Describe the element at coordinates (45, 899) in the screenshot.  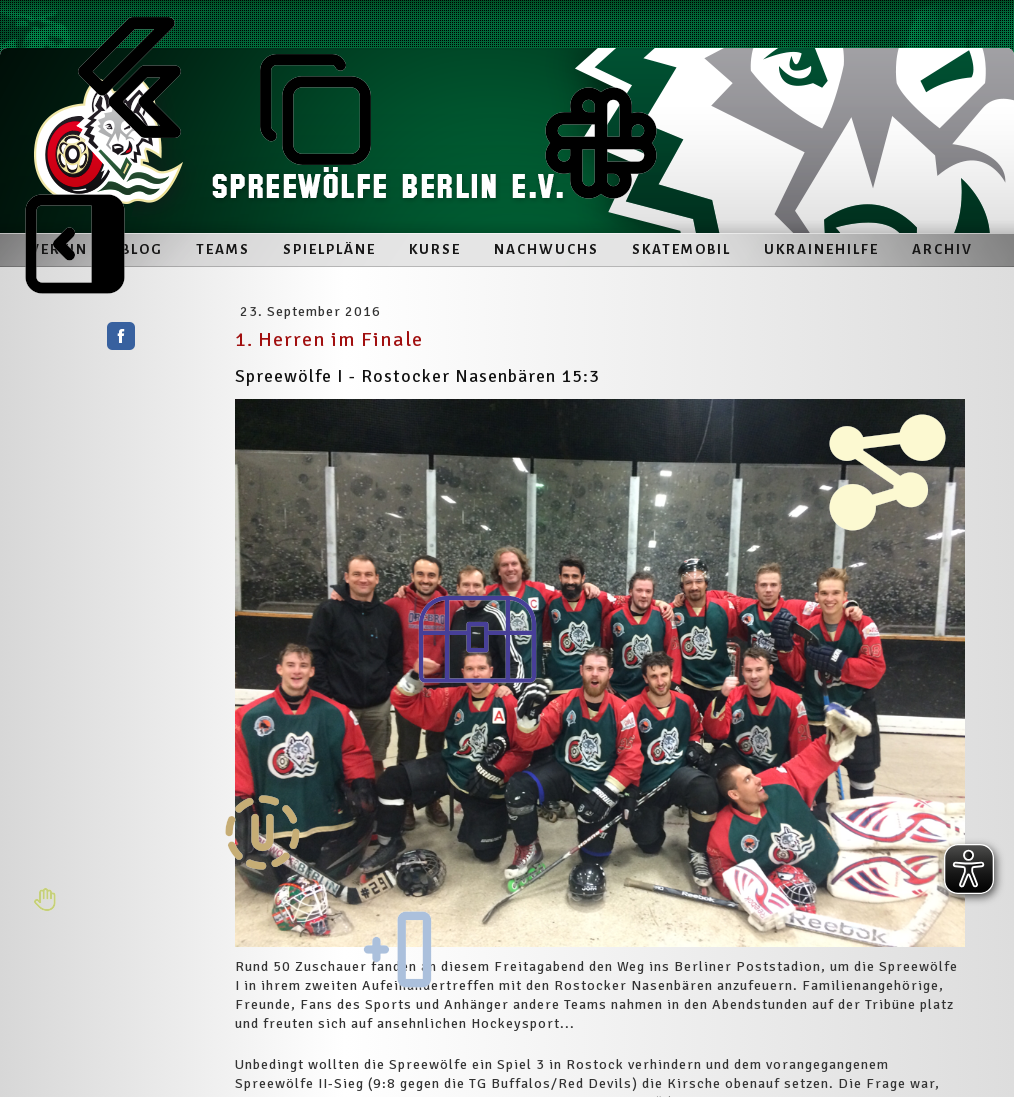
I see `stop or pause current action` at that location.